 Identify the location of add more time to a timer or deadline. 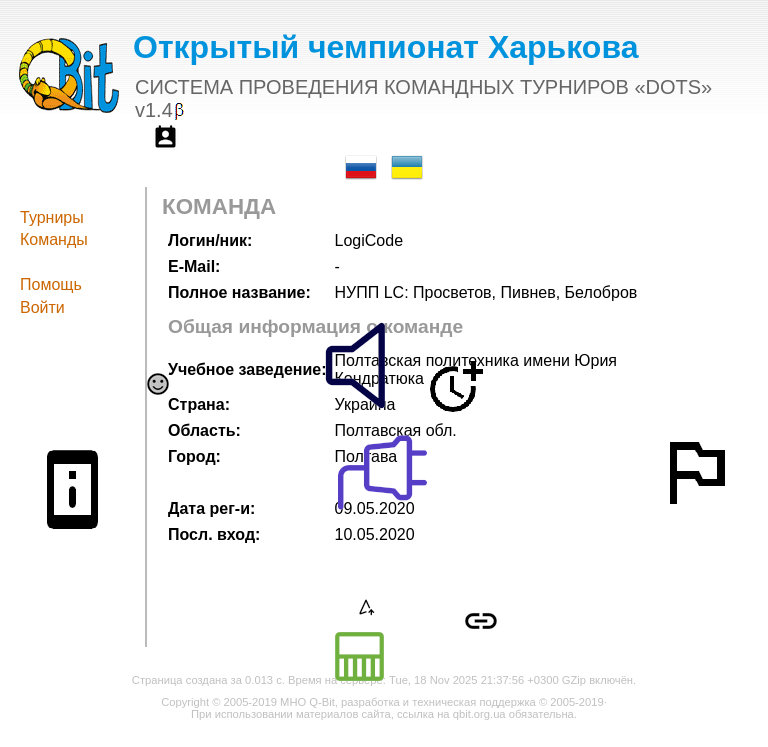
(455, 386).